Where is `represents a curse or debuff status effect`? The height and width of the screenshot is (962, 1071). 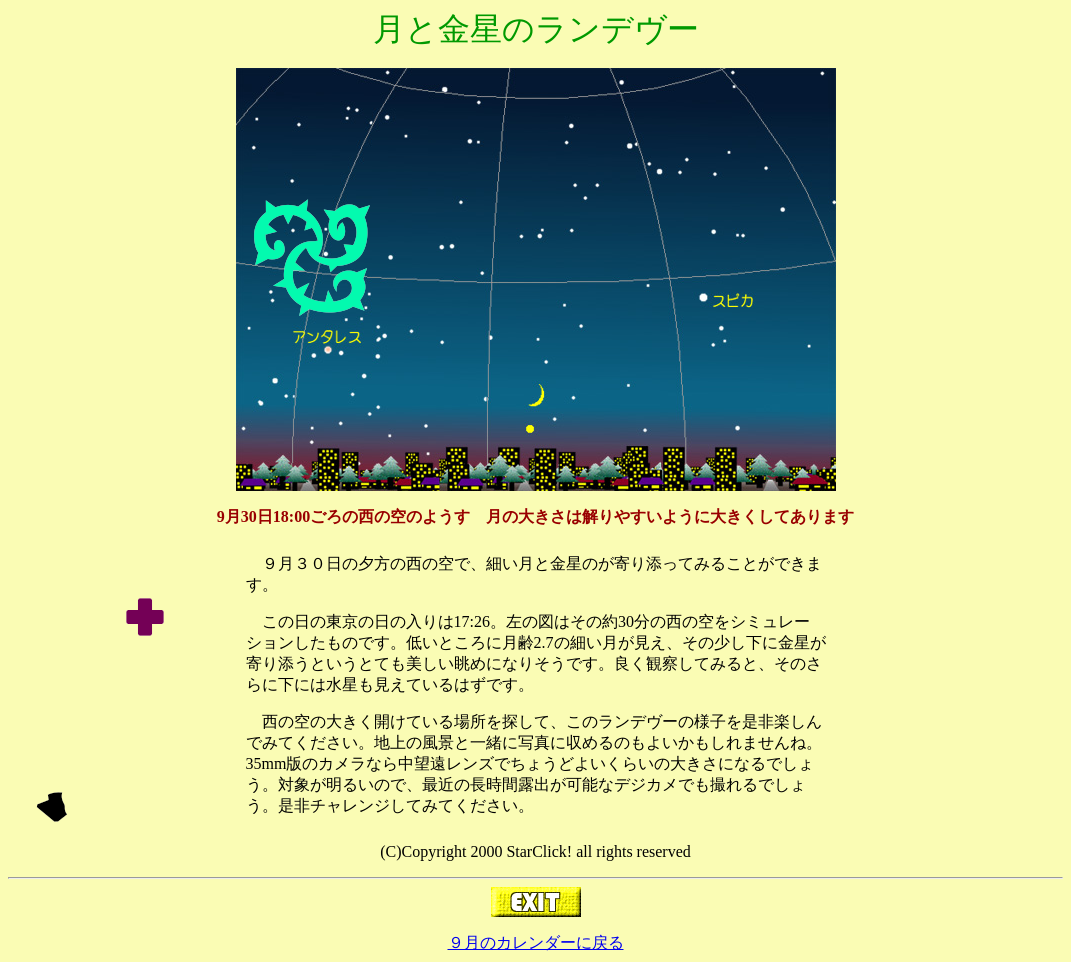
represents a curse or debuff status effect is located at coordinates (312, 258).